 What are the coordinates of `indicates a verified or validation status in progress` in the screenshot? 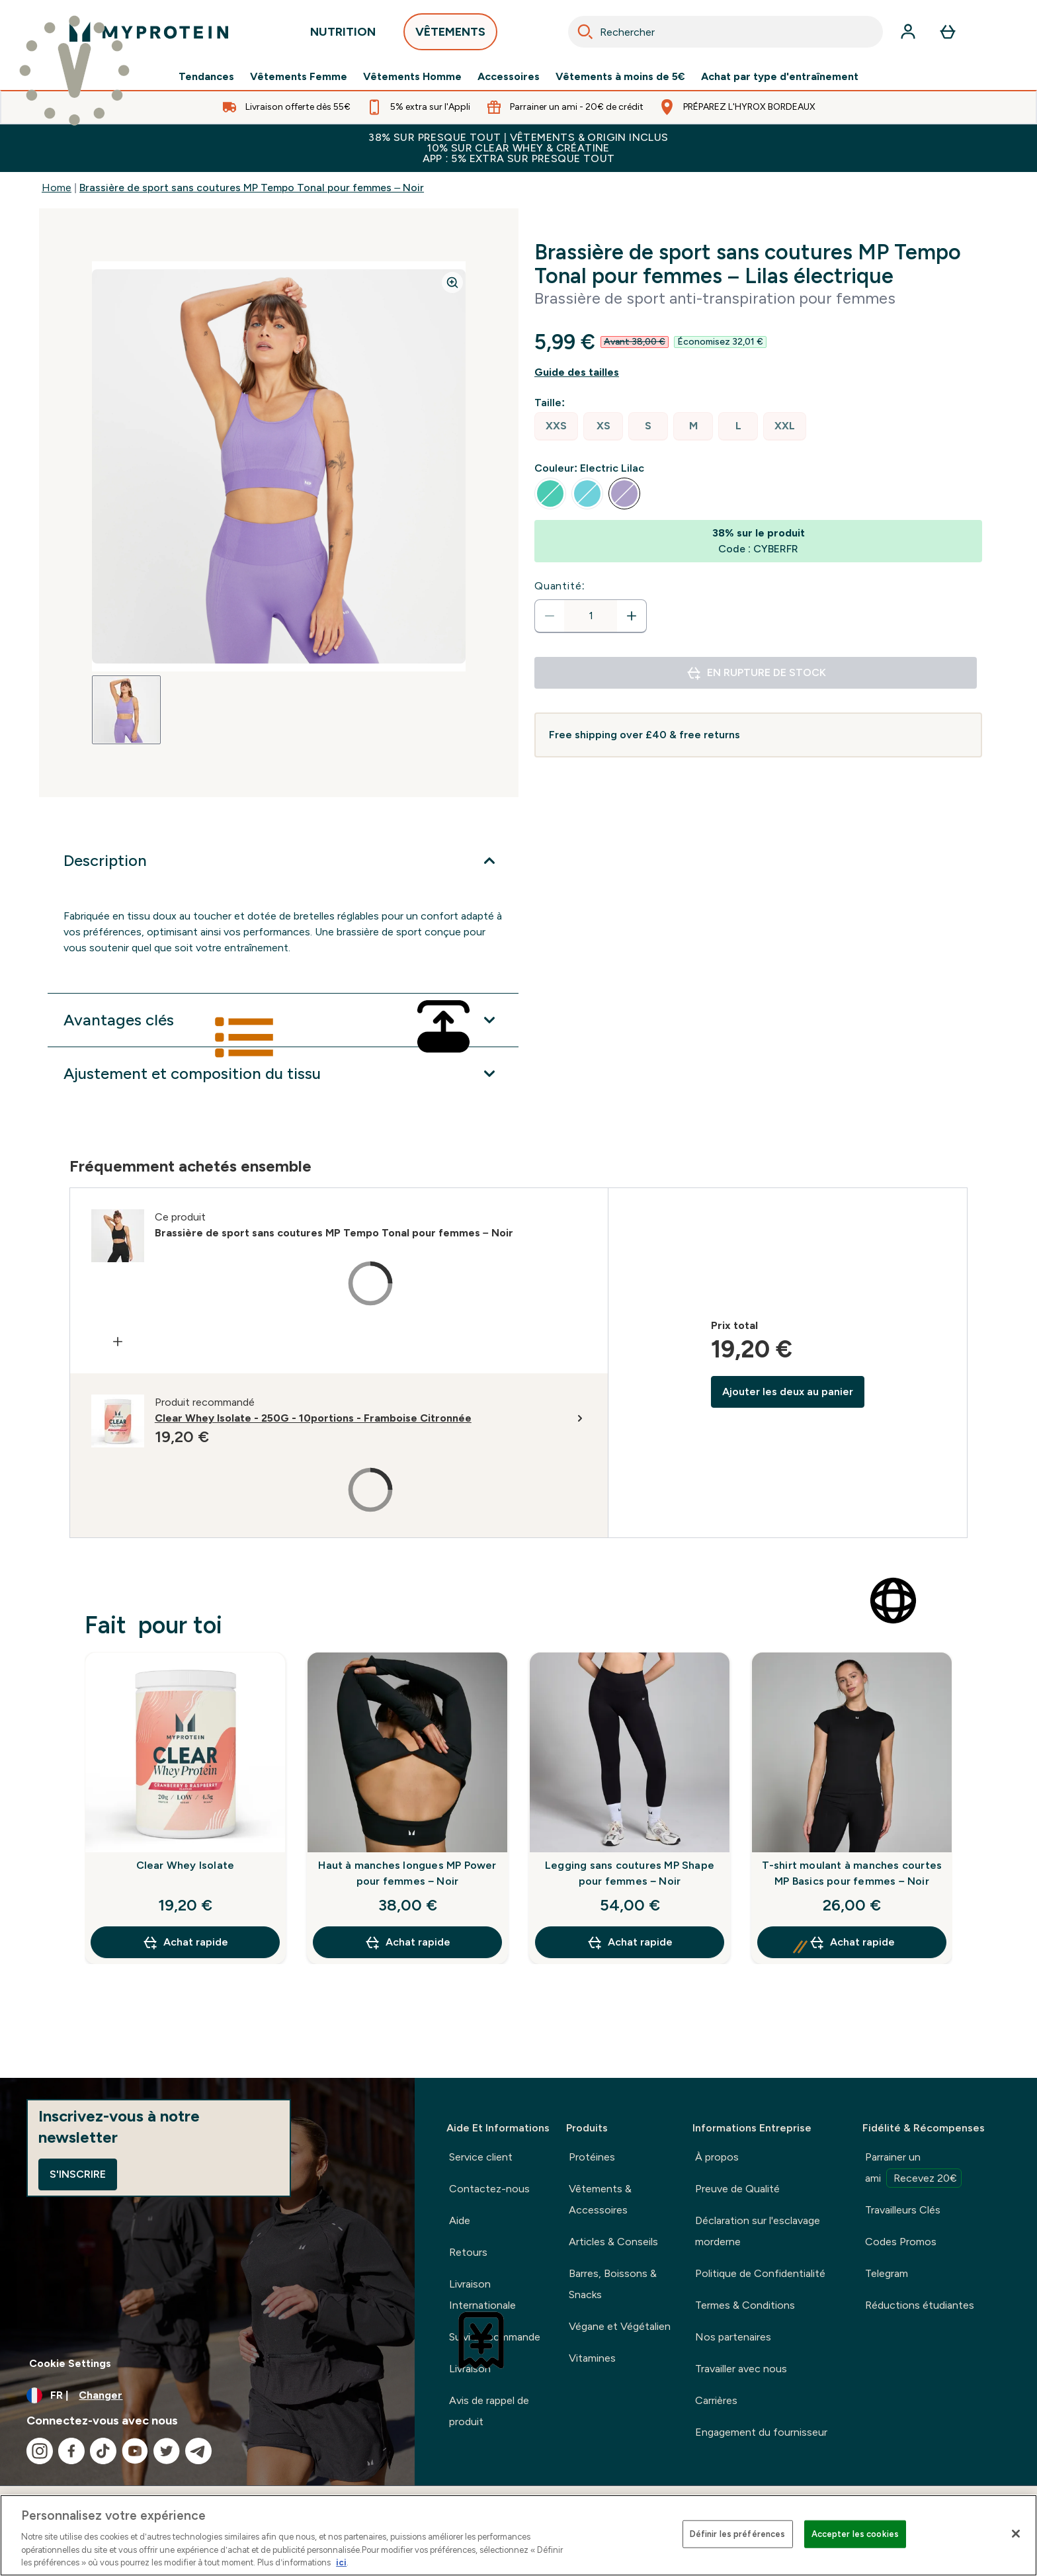 It's located at (74, 70).